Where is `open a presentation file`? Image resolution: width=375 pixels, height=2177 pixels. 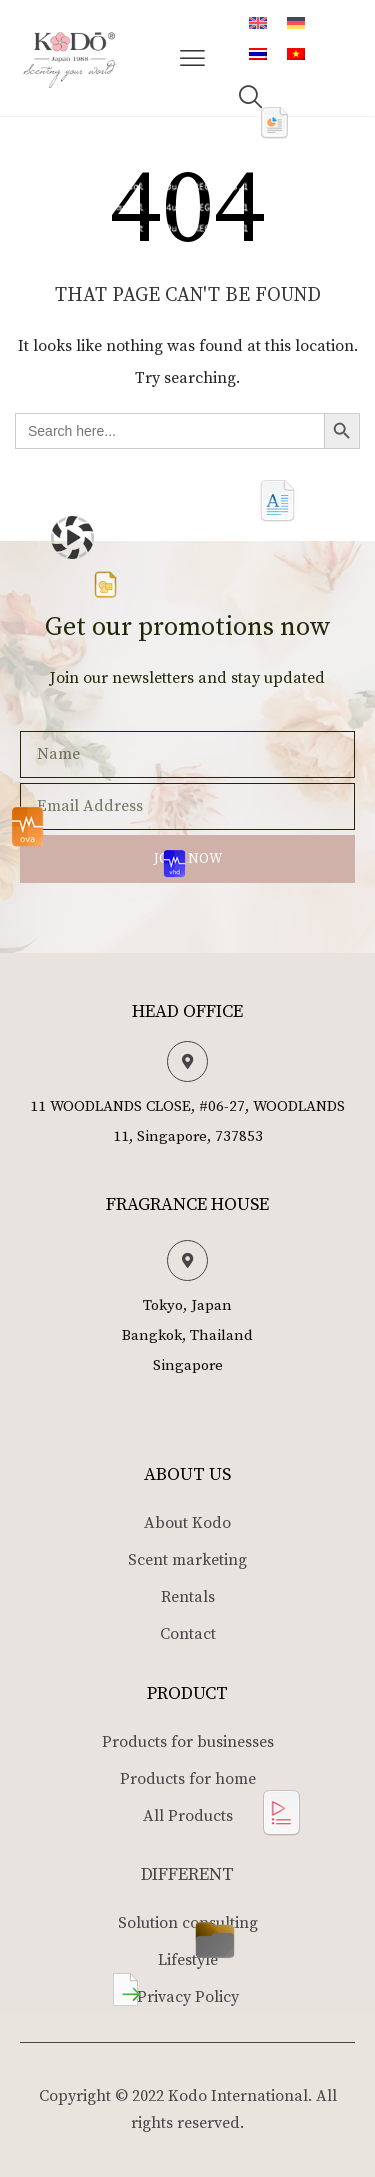
open a presentation file is located at coordinates (274, 122).